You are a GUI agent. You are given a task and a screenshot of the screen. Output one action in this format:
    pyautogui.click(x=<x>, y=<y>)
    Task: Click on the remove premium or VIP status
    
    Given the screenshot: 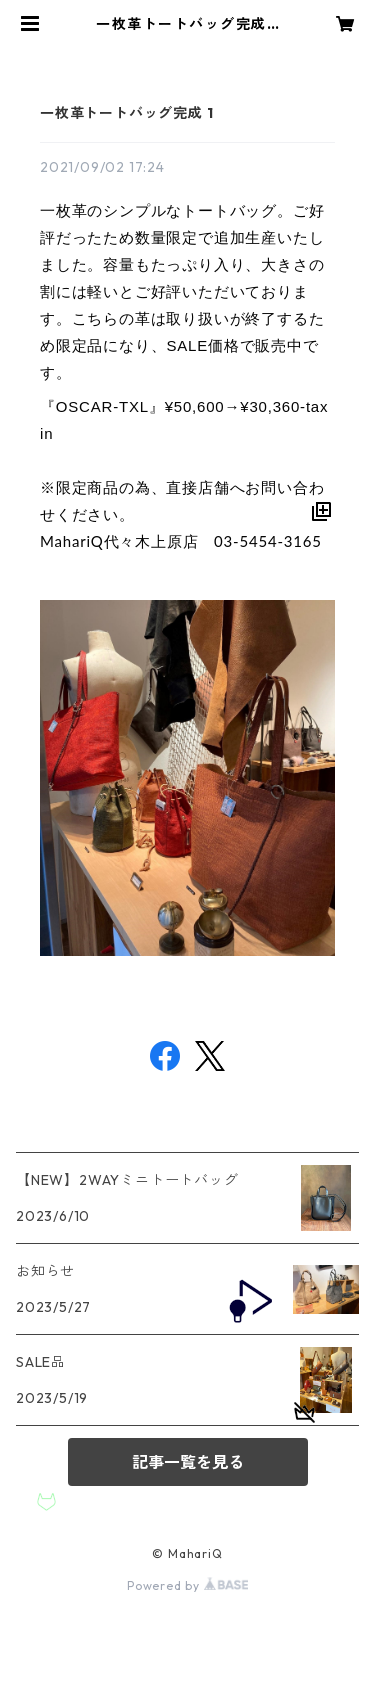 What is the action you would take?
    pyautogui.click(x=304, y=1412)
    